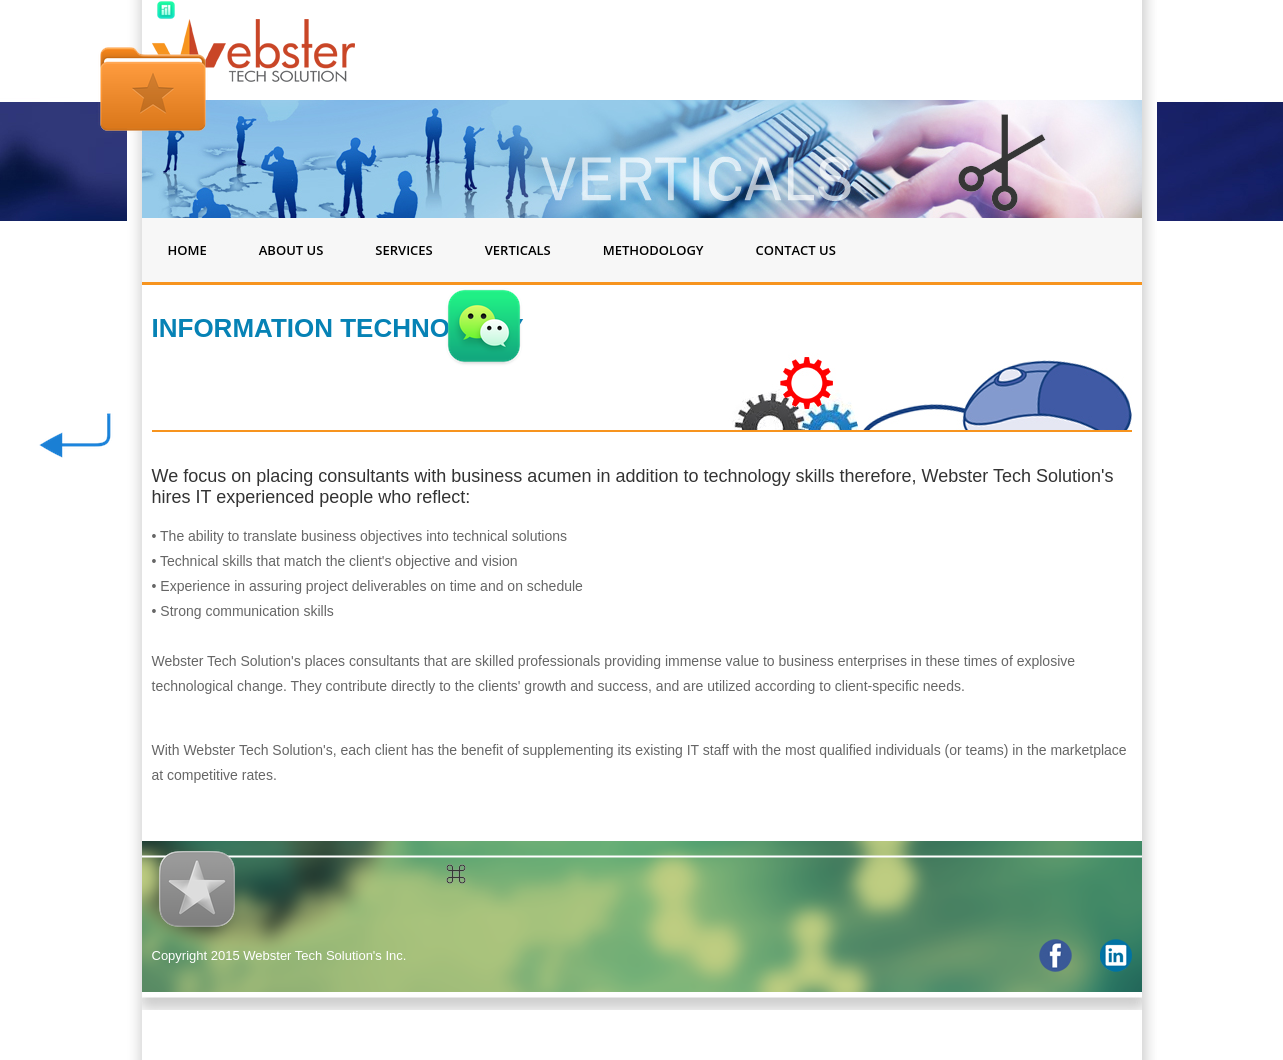 The image size is (1283, 1060). Describe the element at coordinates (1001, 159) in the screenshot. I see `open PDF Slicer to cut and rearrange PDF pages` at that location.